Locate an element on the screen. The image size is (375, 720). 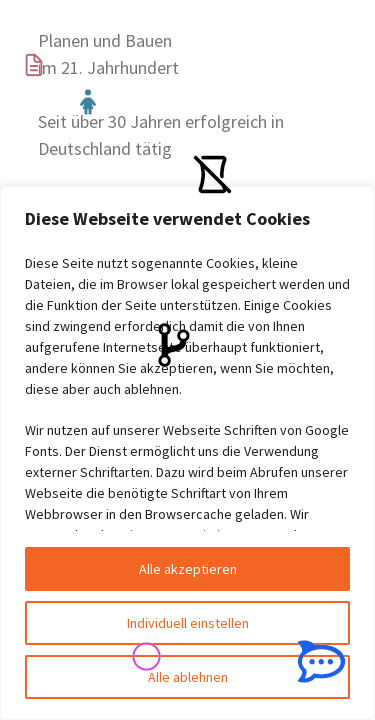
unselected radio button option is located at coordinates (146, 656).